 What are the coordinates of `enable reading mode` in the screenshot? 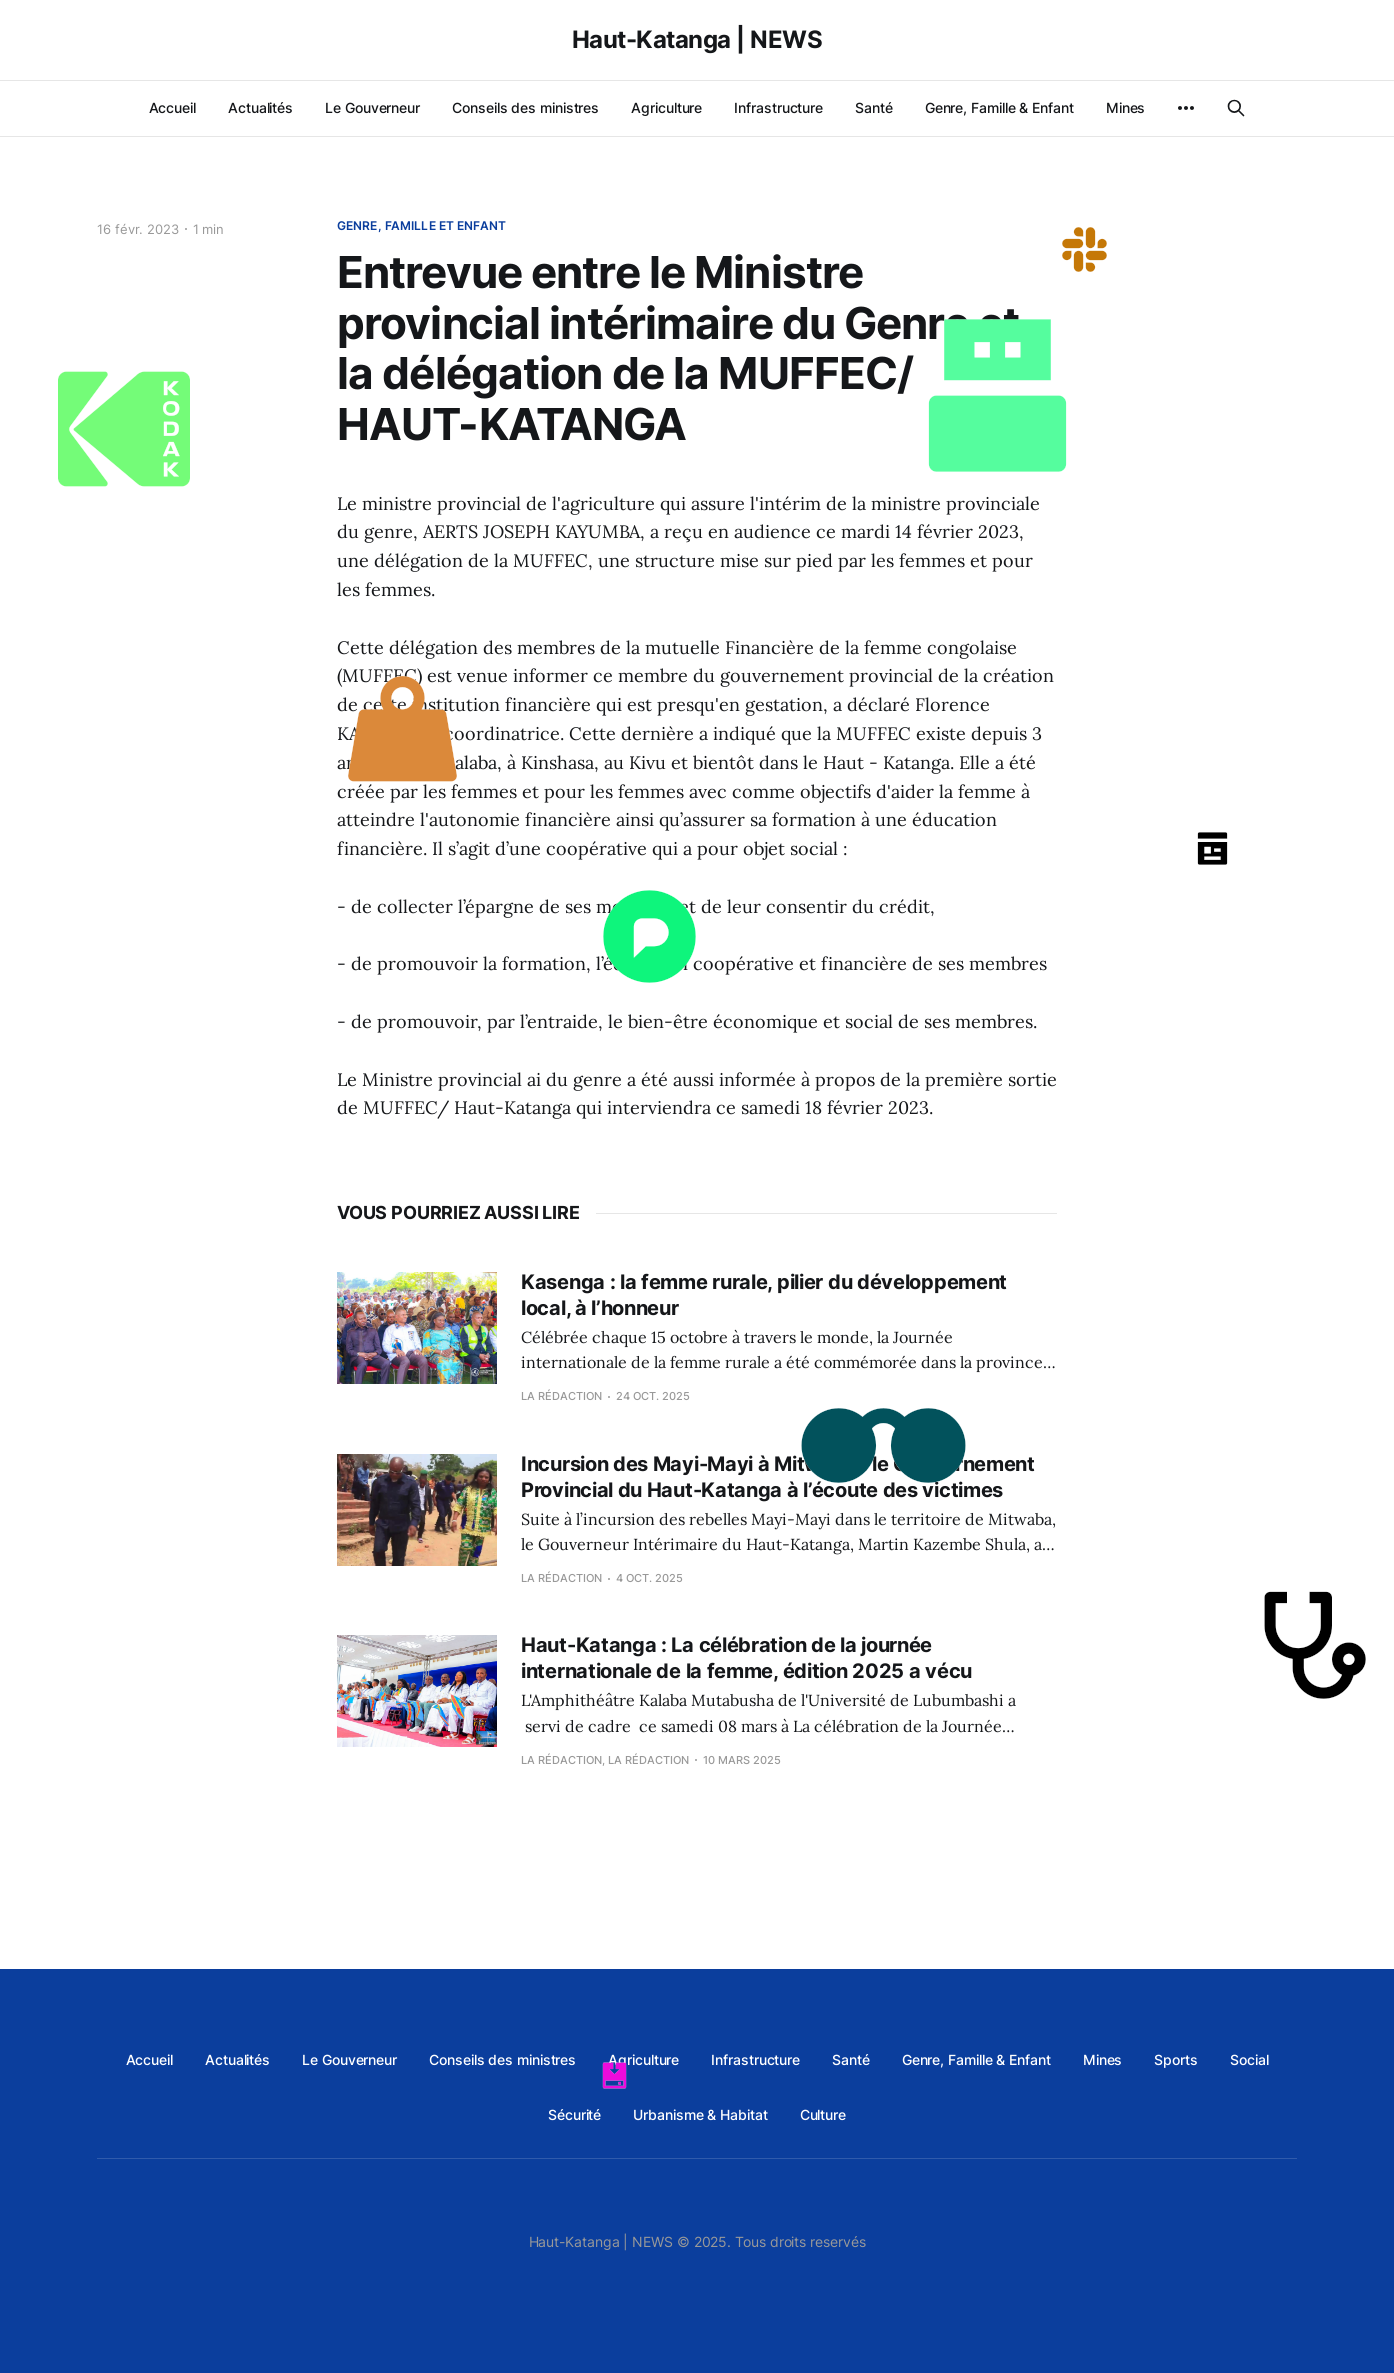 It's located at (883, 1445).